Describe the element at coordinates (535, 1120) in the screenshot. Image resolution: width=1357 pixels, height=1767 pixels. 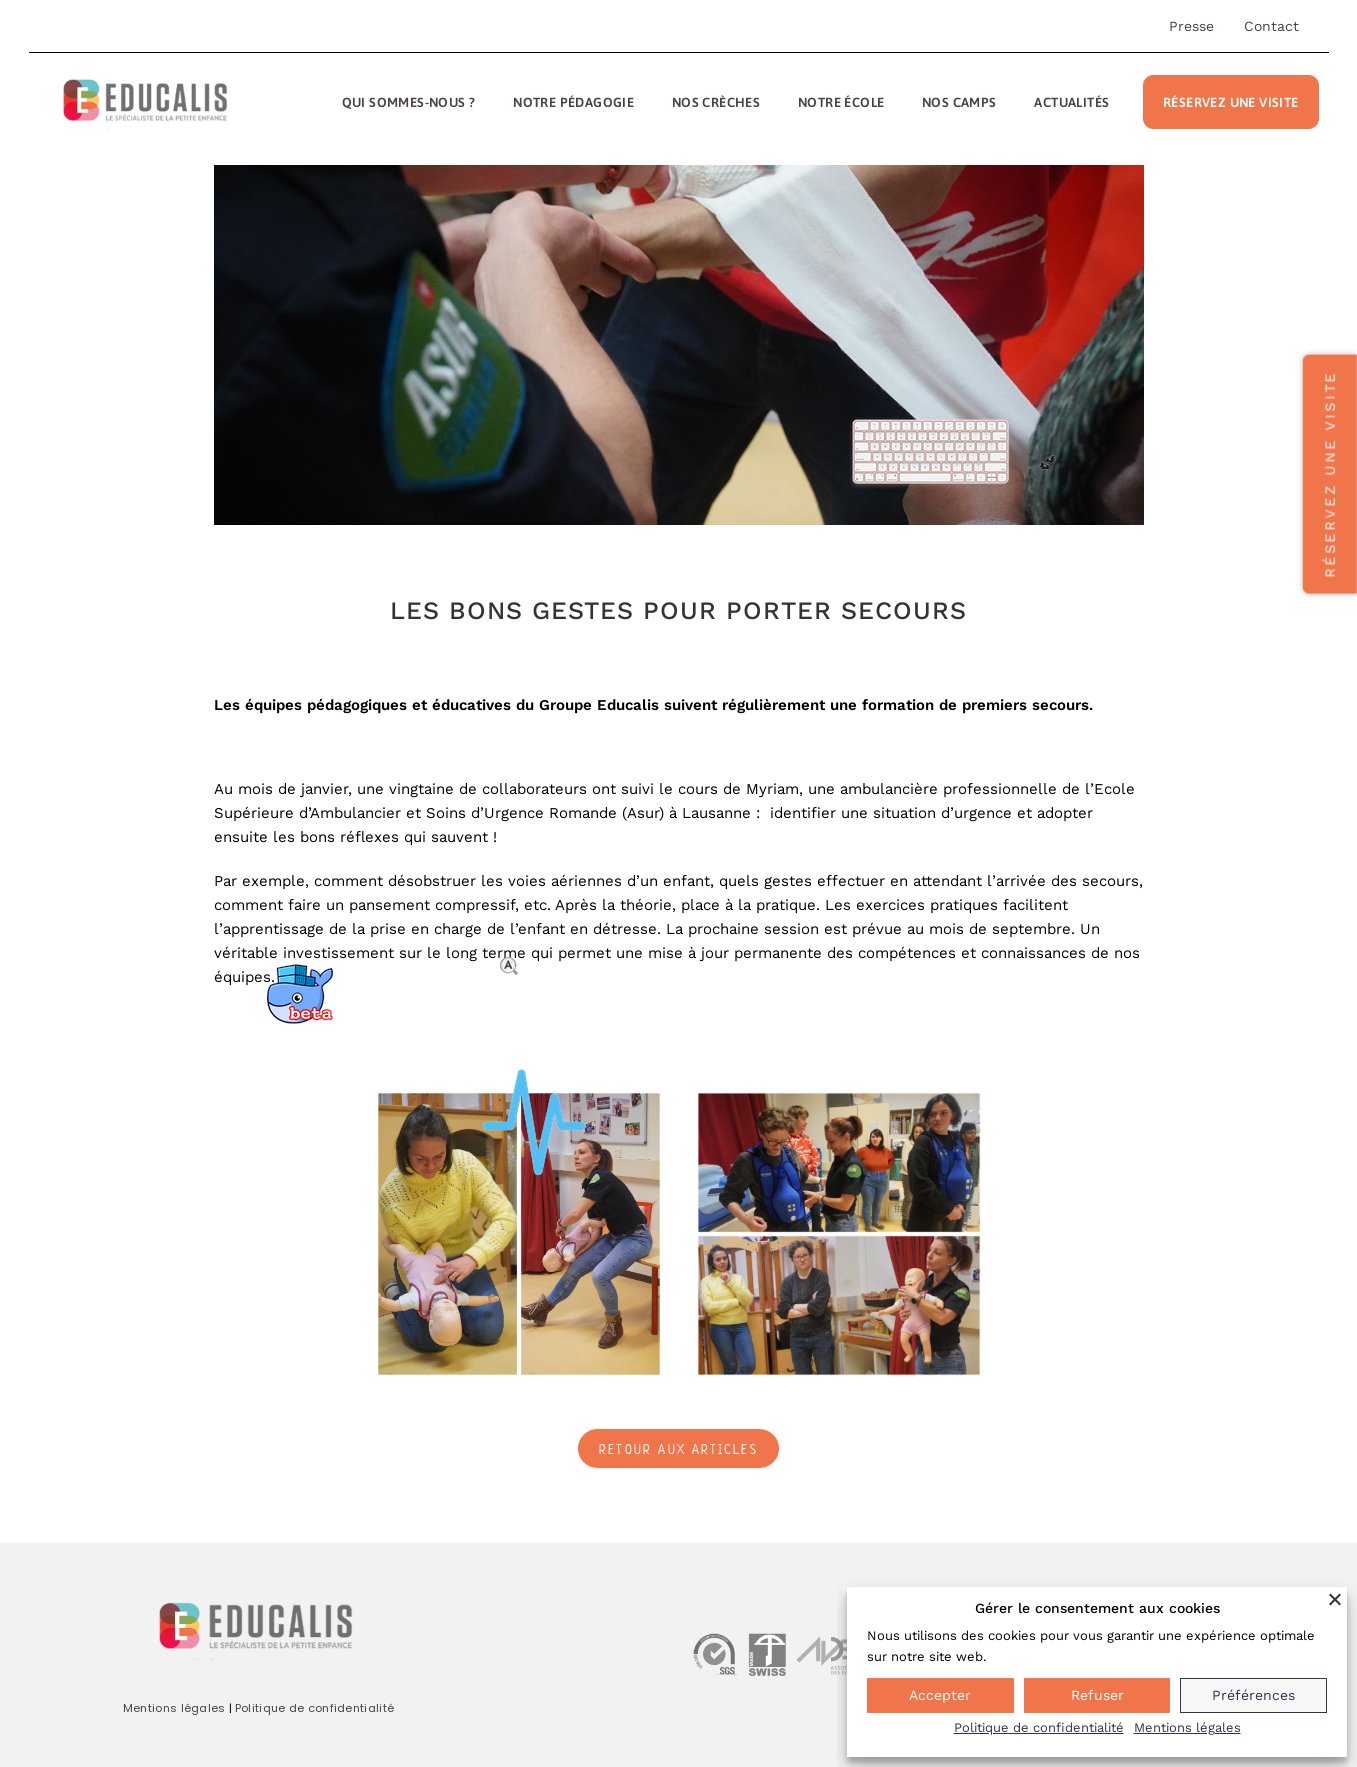
I see `view system activity or performance trace` at that location.